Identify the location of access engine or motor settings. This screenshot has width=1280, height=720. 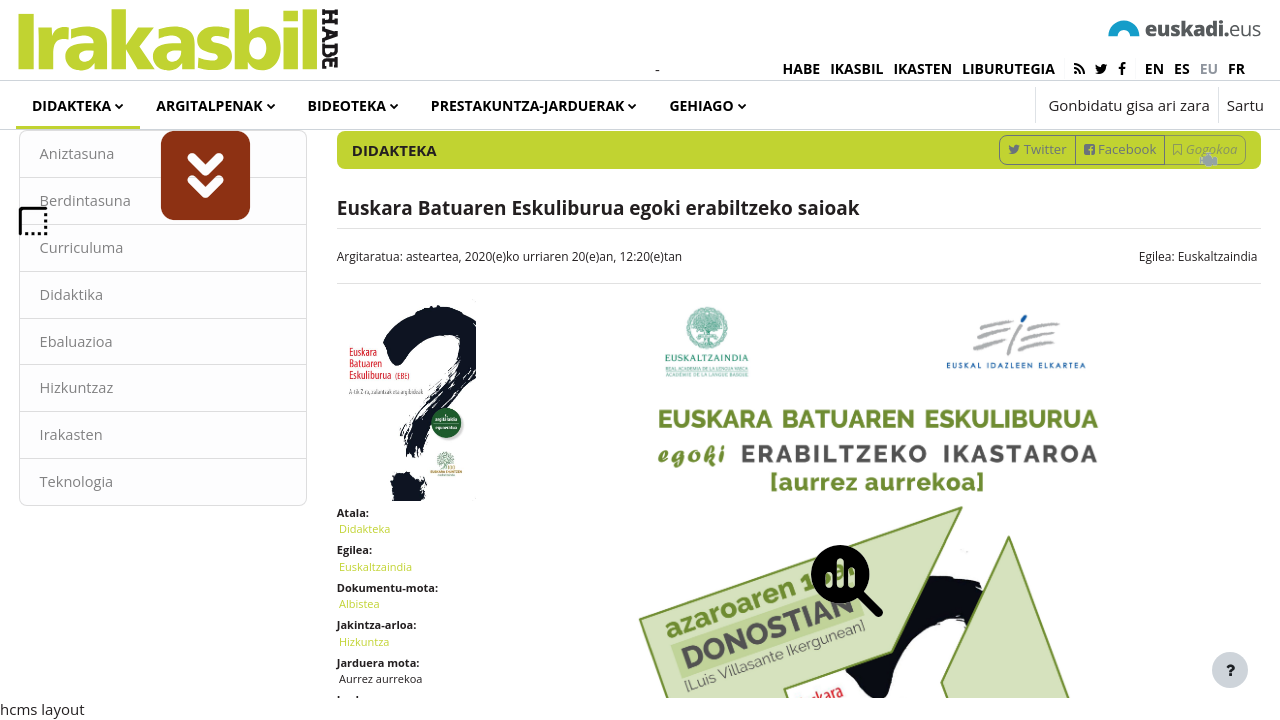
(1208, 159).